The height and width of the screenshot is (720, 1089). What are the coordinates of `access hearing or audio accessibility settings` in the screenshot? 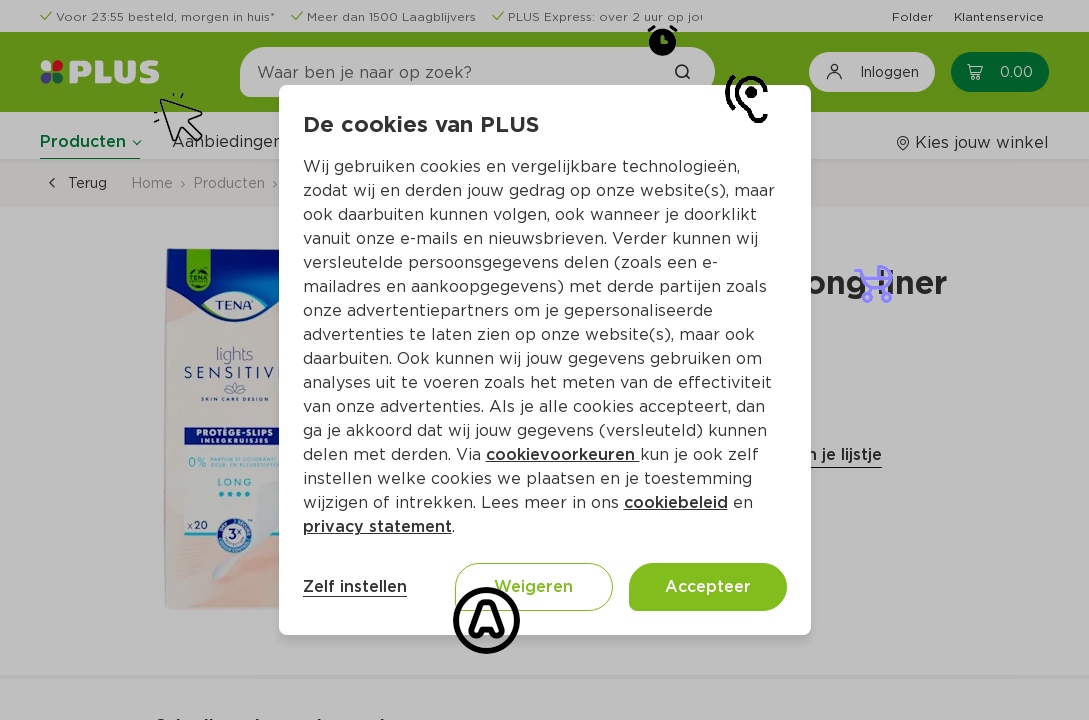 It's located at (746, 99).